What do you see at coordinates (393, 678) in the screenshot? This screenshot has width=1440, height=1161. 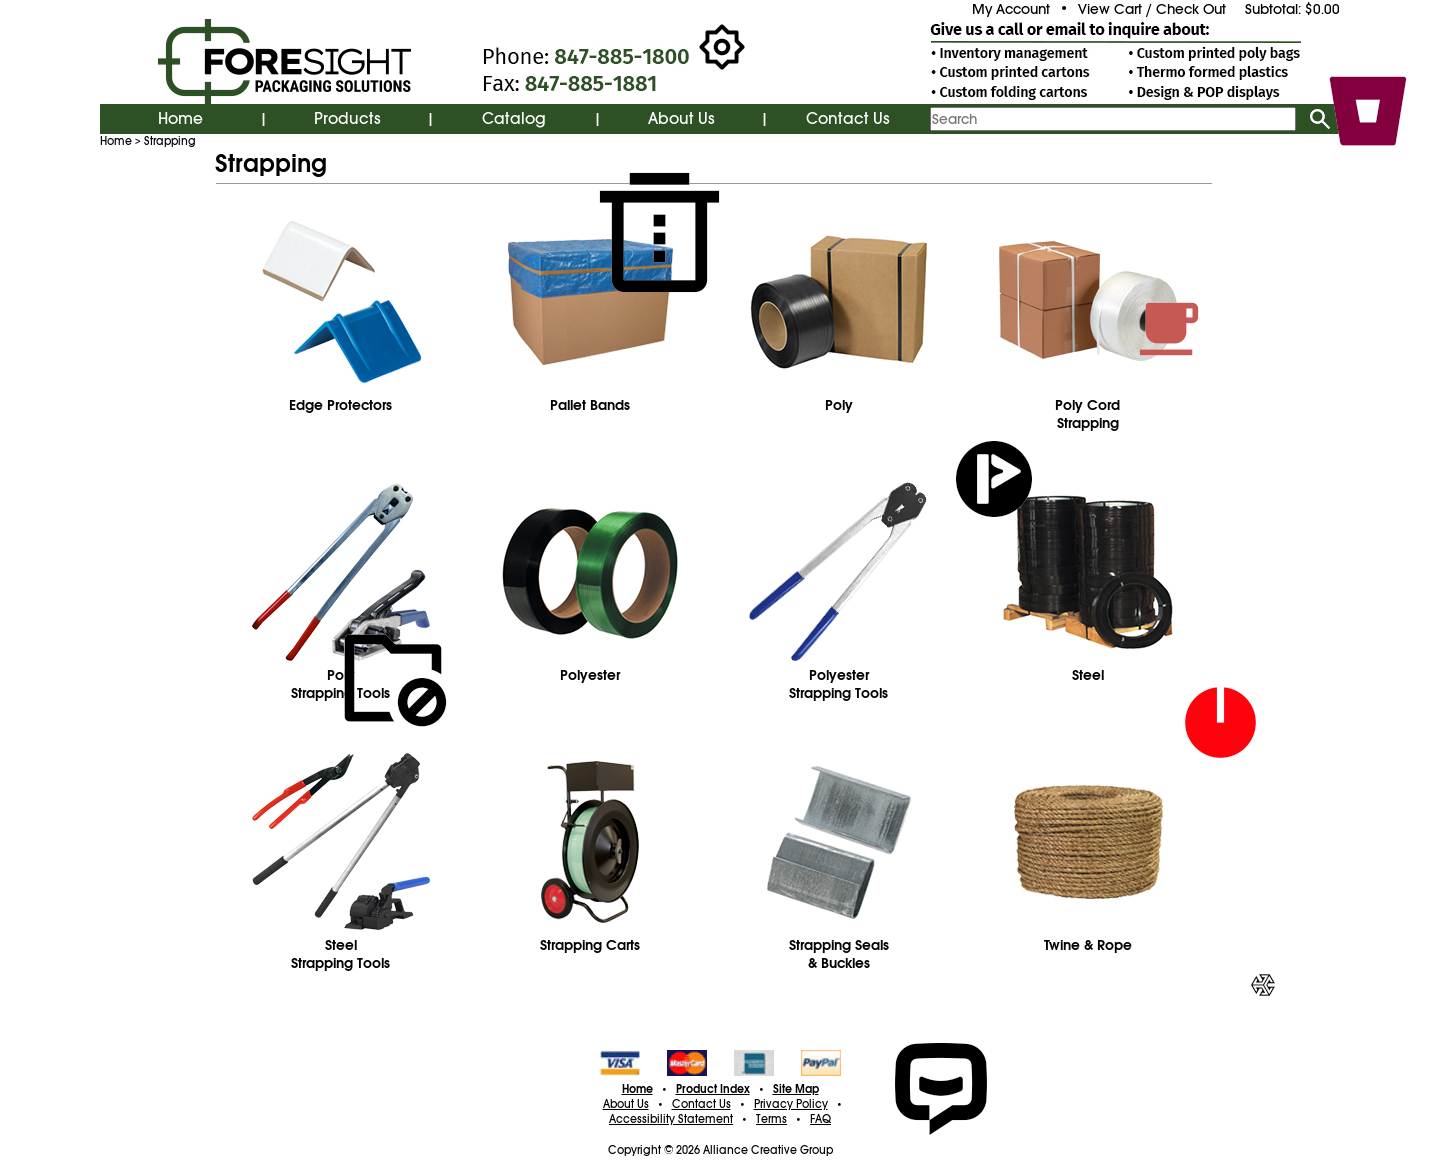 I see `access denied to this folder` at bounding box center [393, 678].